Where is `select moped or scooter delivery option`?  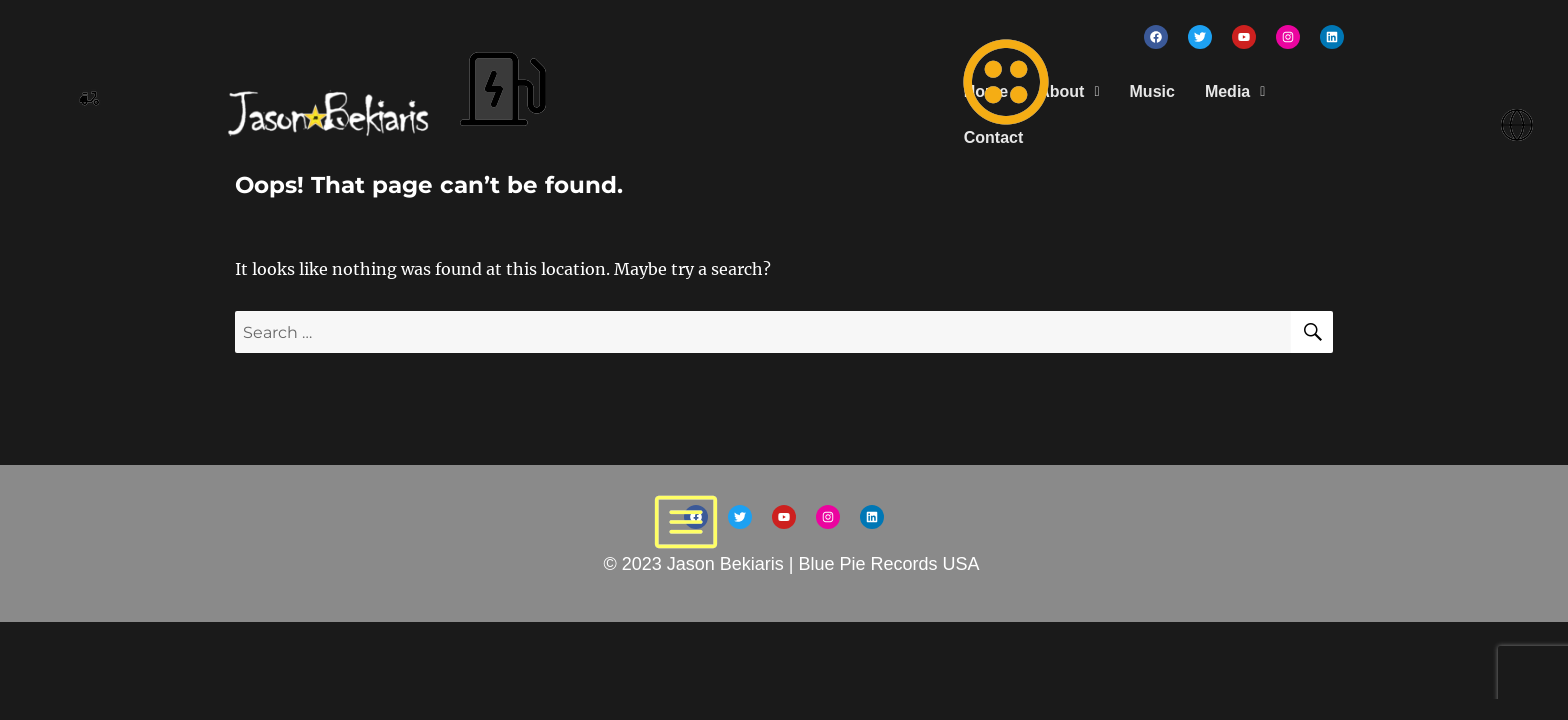 select moped or scooter delivery option is located at coordinates (89, 98).